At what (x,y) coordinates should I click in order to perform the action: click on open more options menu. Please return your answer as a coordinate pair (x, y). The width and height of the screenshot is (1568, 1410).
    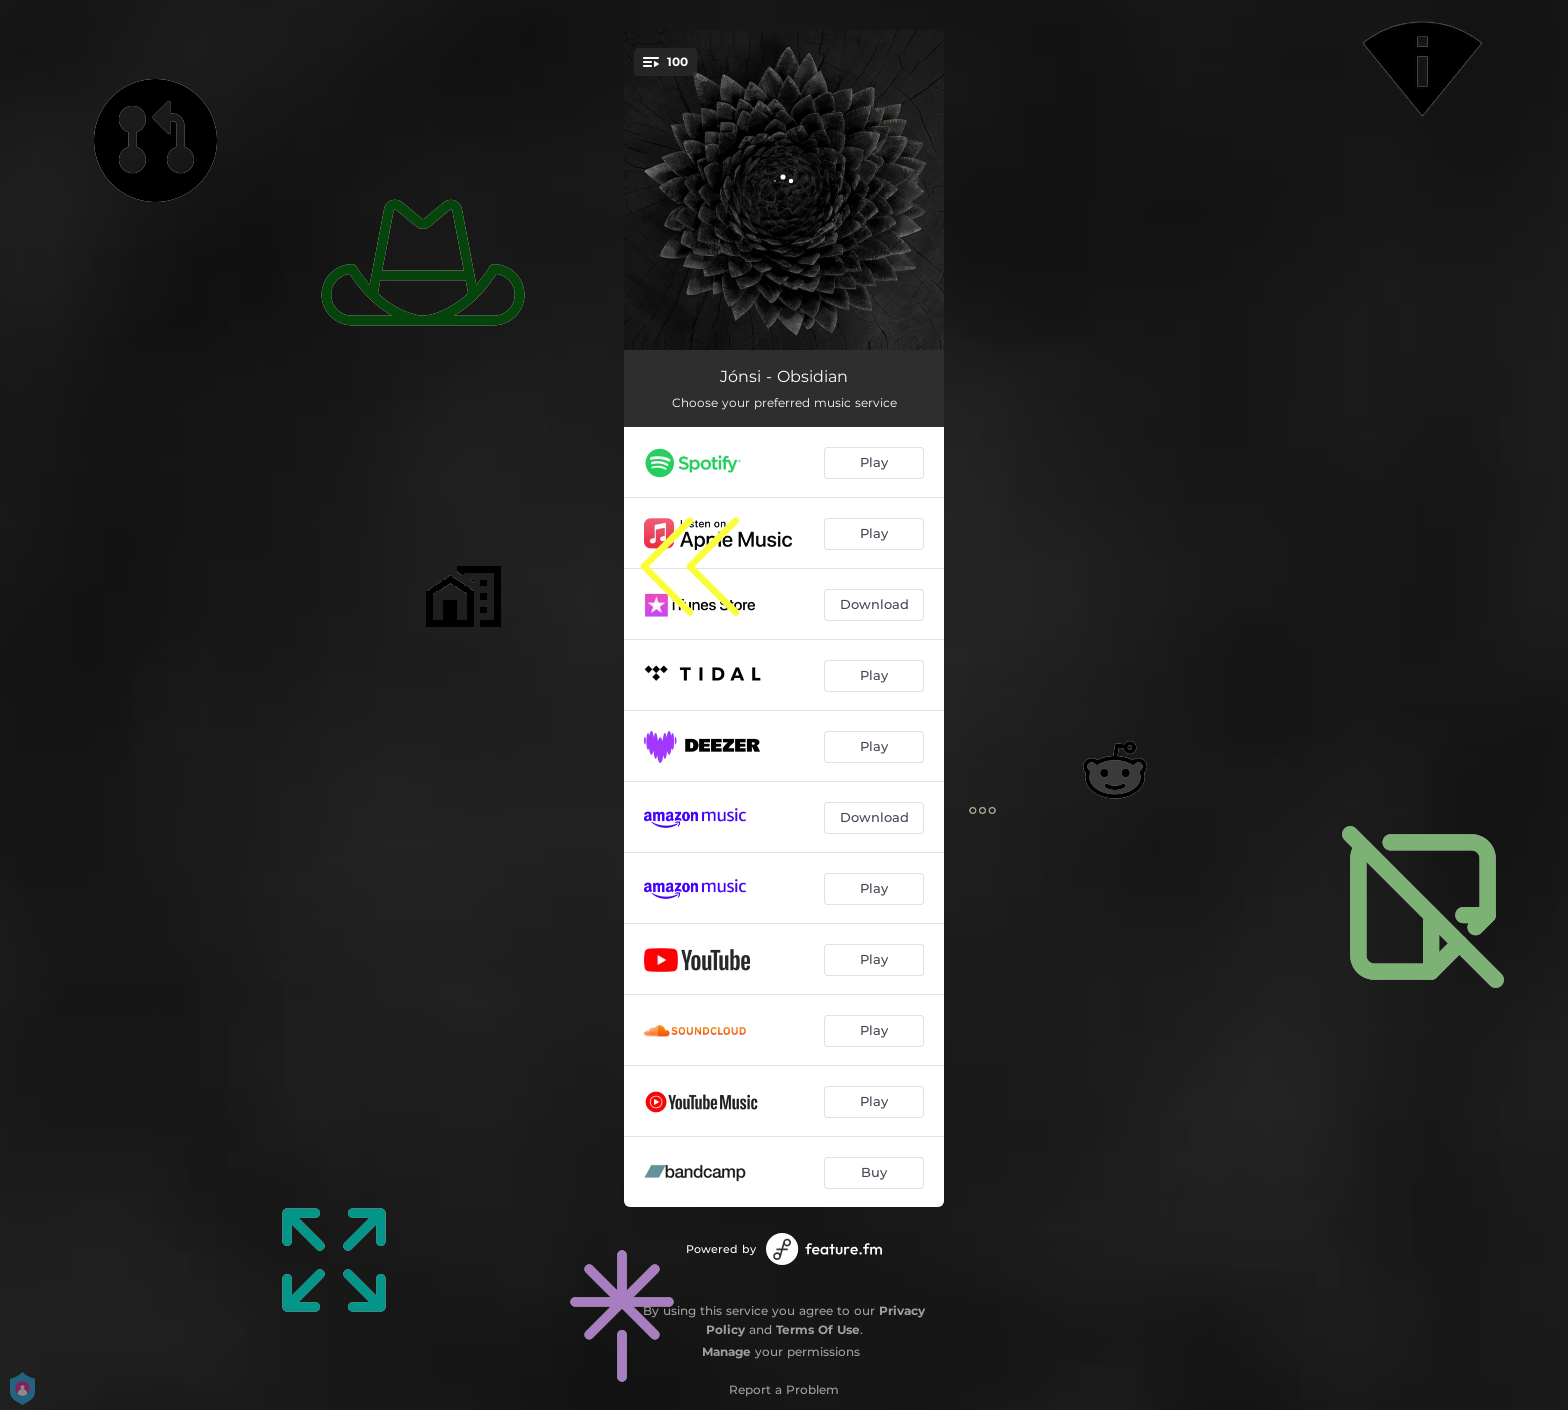
    Looking at the image, I should click on (982, 810).